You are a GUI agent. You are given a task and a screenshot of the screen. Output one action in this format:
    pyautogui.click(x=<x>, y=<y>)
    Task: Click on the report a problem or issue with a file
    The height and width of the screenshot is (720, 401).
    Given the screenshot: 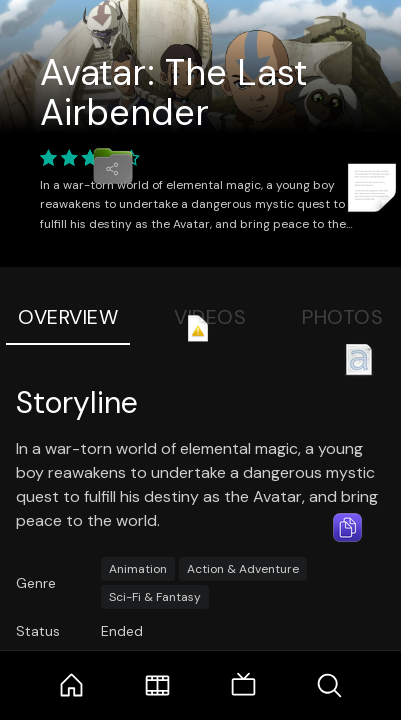 What is the action you would take?
    pyautogui.click(x=198, y=329)
    